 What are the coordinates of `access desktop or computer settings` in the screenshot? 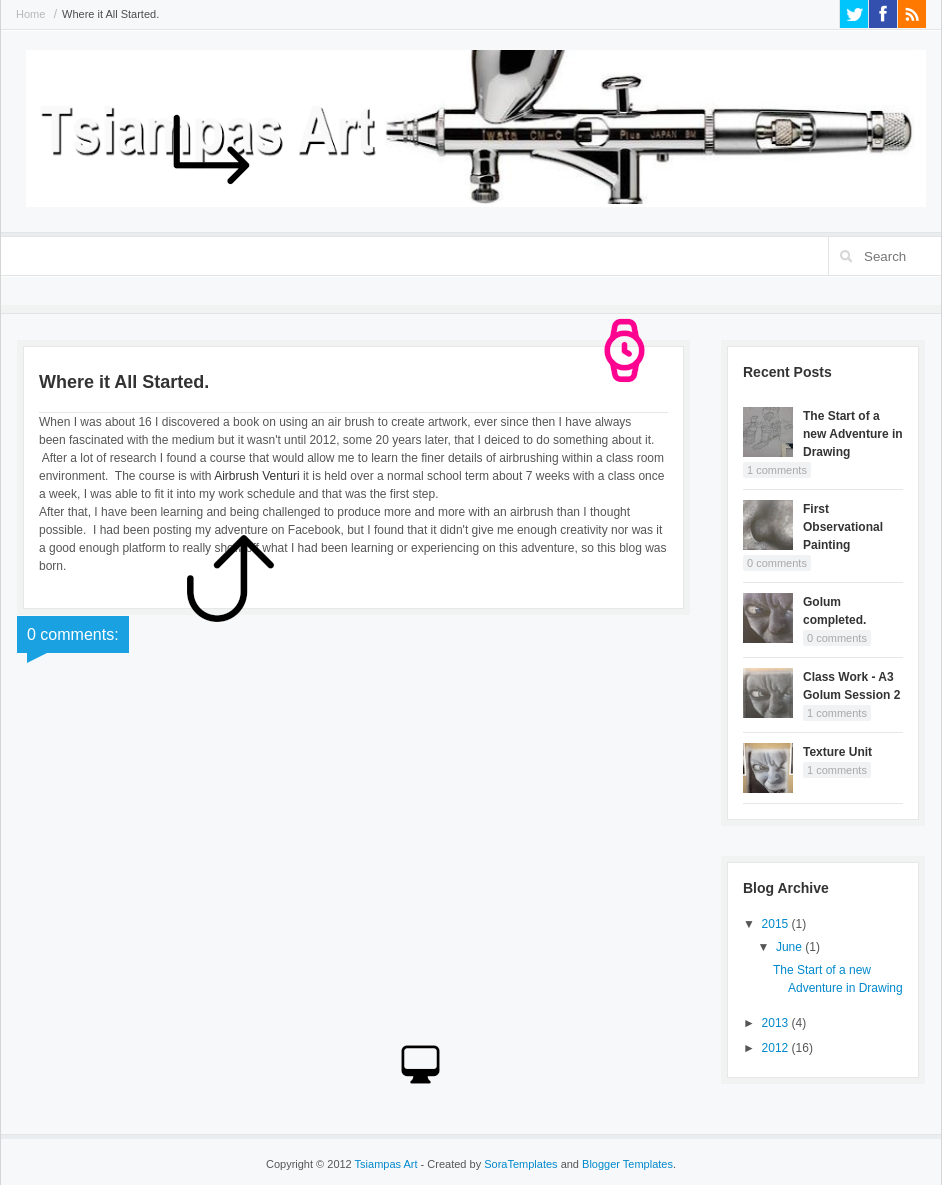 It's located at (420, 1064).